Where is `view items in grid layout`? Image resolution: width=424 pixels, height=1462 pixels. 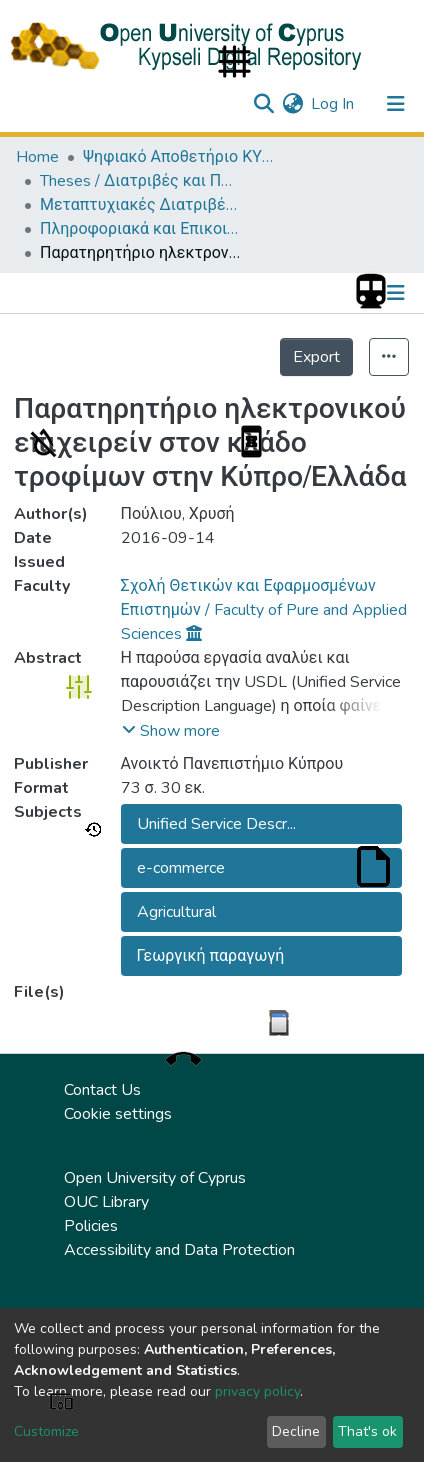 view items in grid layout is located at coordinates (234, 61).